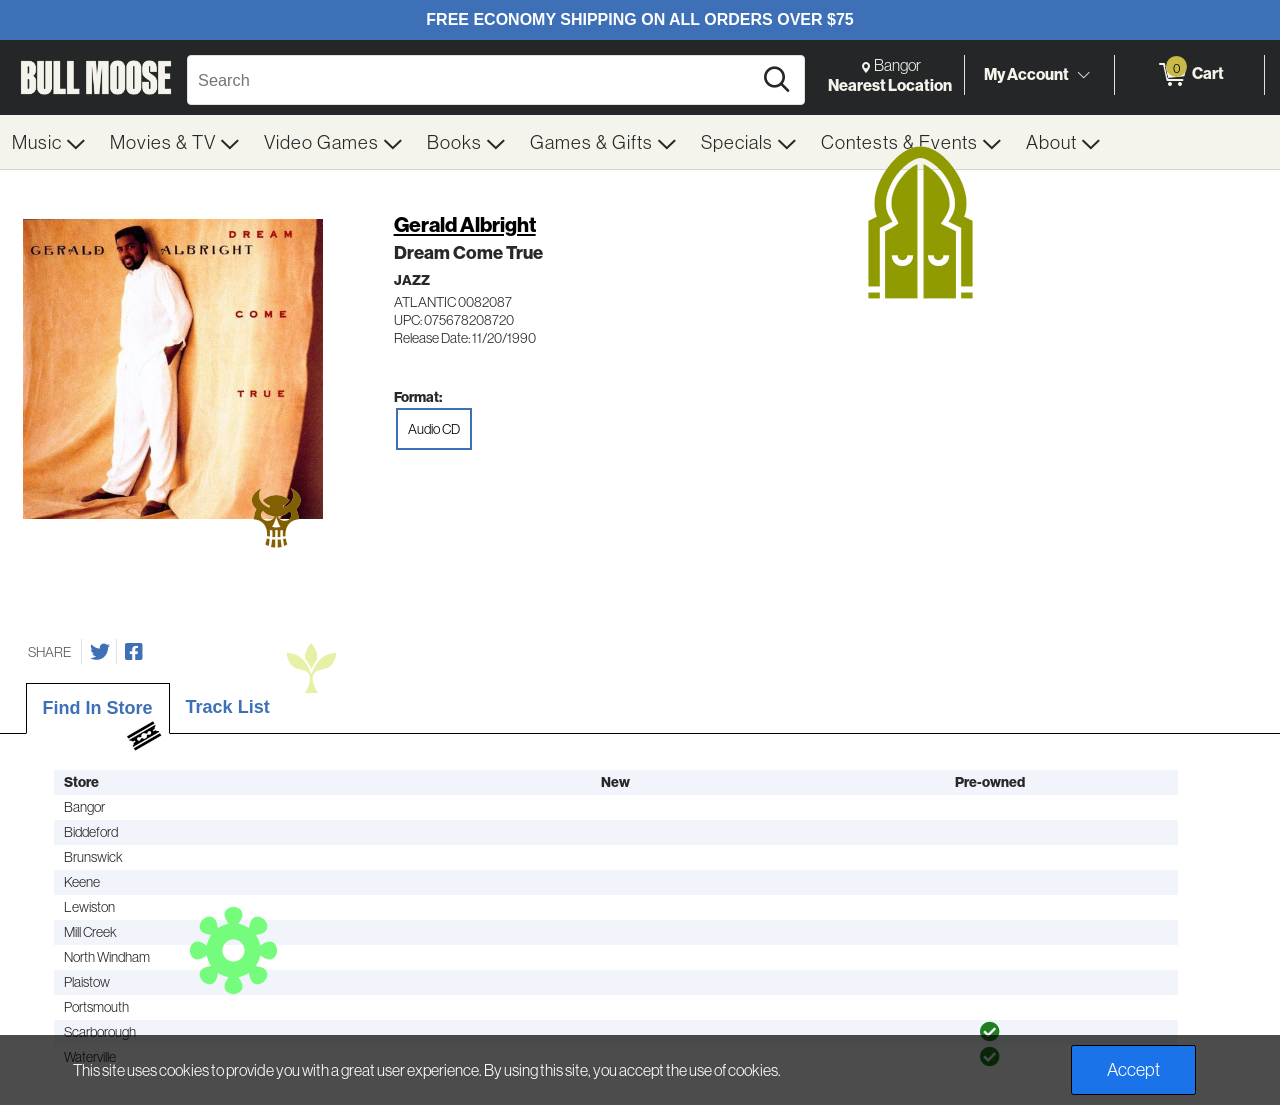 Image resolution: width=1280 pixels, height=1105 pixels. Describe the element at coordinates (311, 668) in the screenshot. I see `indicates new growth or beginner status` at that location.